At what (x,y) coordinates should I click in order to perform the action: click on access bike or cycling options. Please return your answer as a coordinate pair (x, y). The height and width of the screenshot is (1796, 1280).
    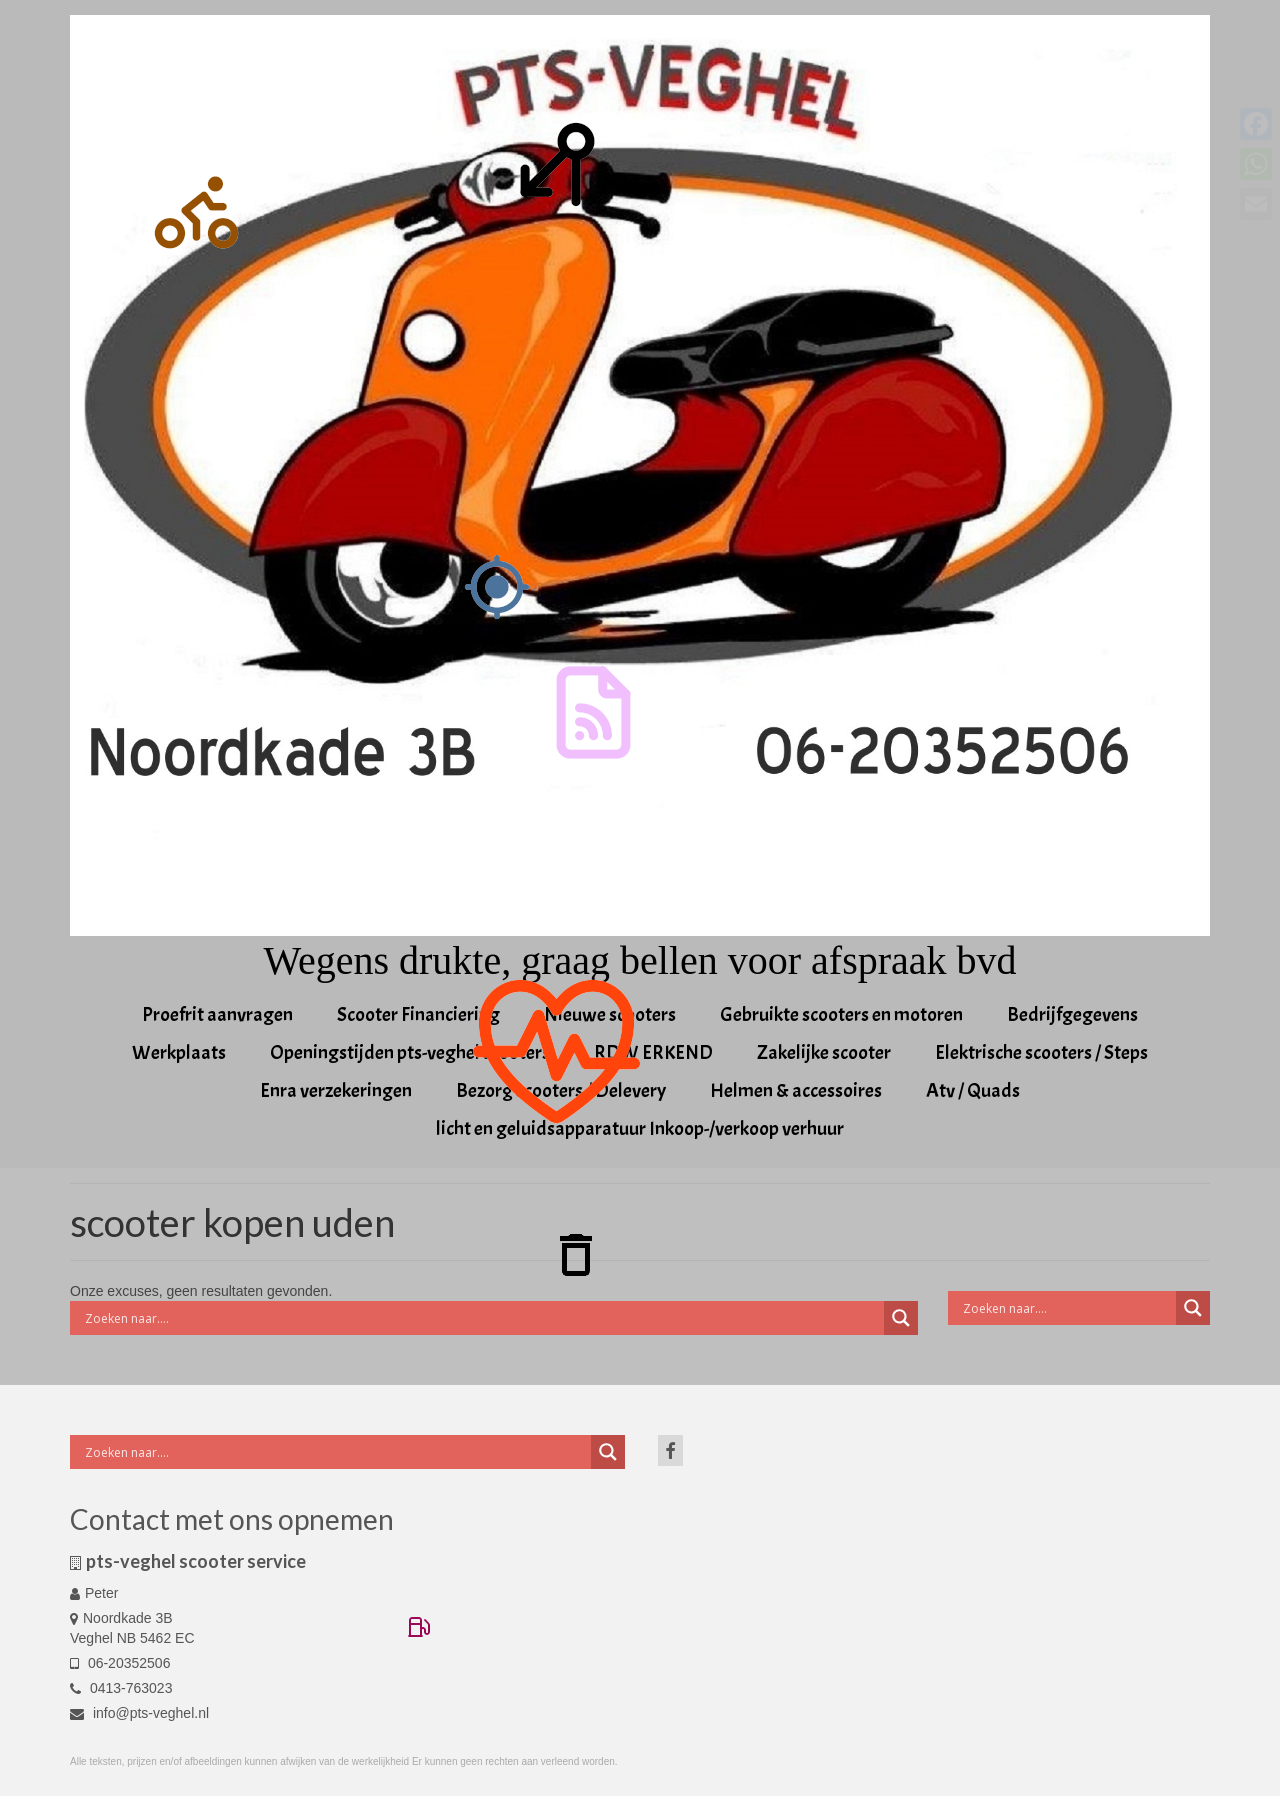
    Looking at the image, I should click on (196, 210).